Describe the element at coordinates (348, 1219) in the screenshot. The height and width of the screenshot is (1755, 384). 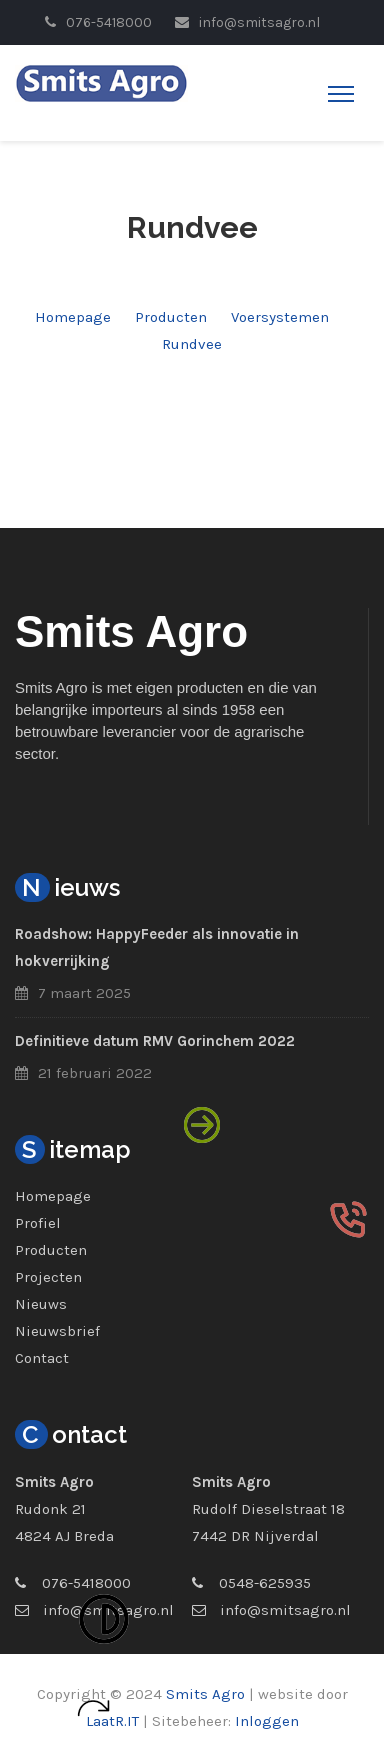
I see `make a phone call` at that location.